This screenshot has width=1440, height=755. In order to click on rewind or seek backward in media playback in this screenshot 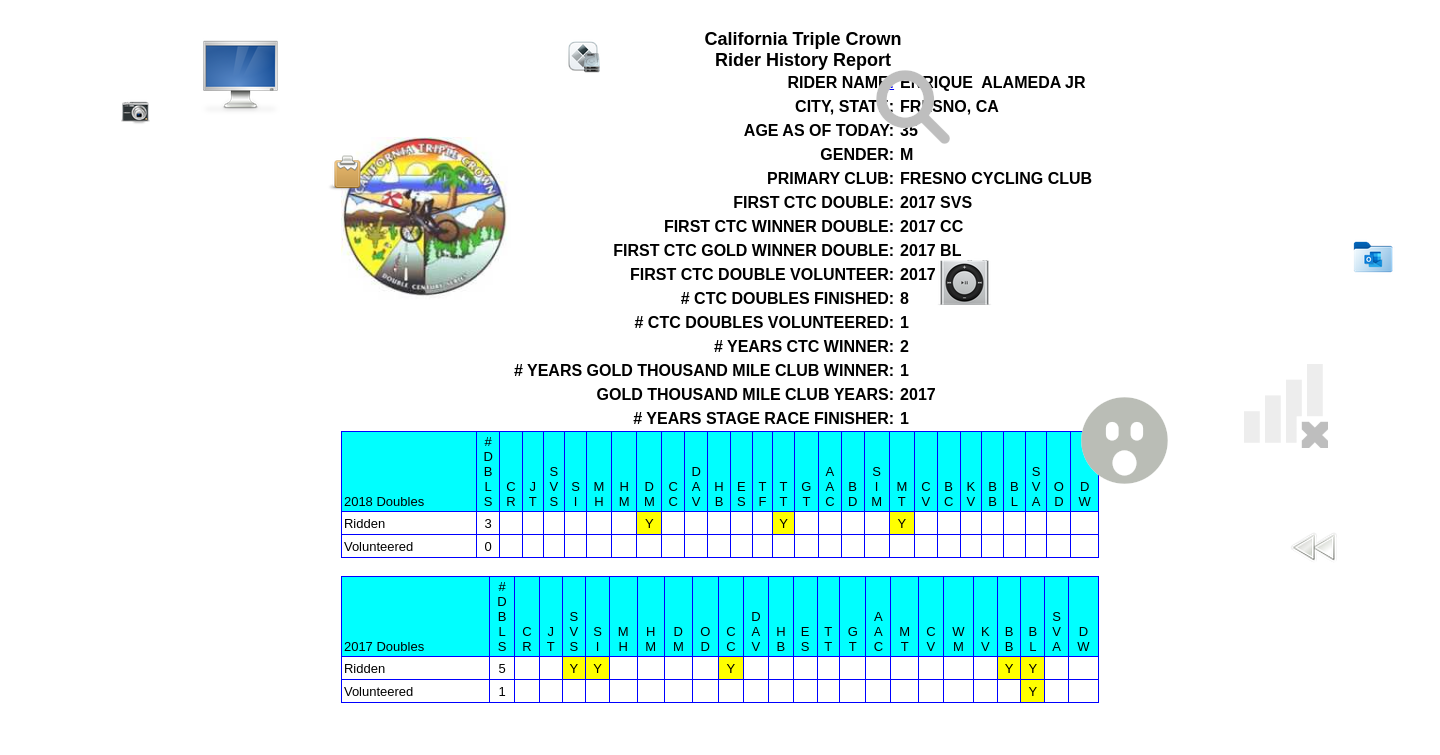, I will do `click(1313, 547)`.